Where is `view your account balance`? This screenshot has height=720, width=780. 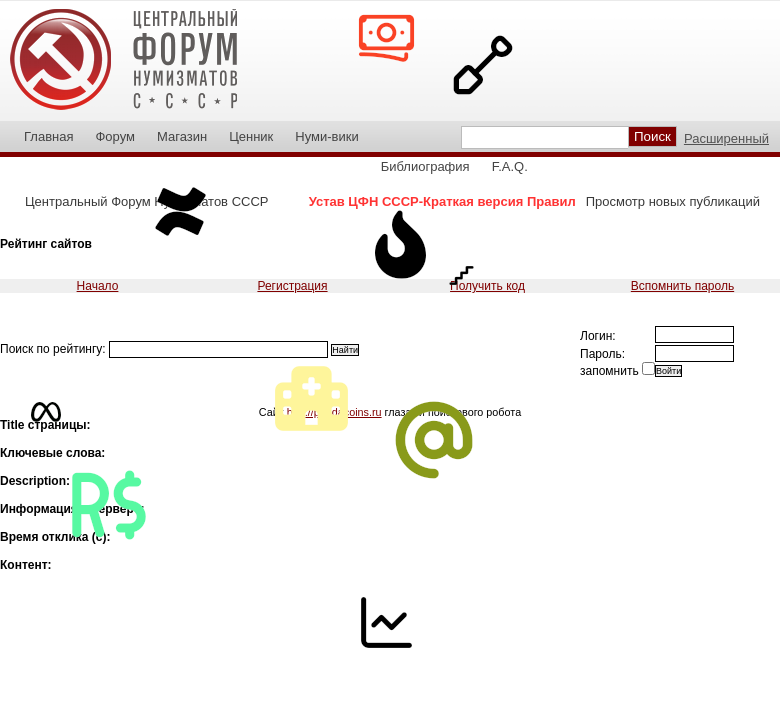
view your account balance is located at coordinates (386, 36).